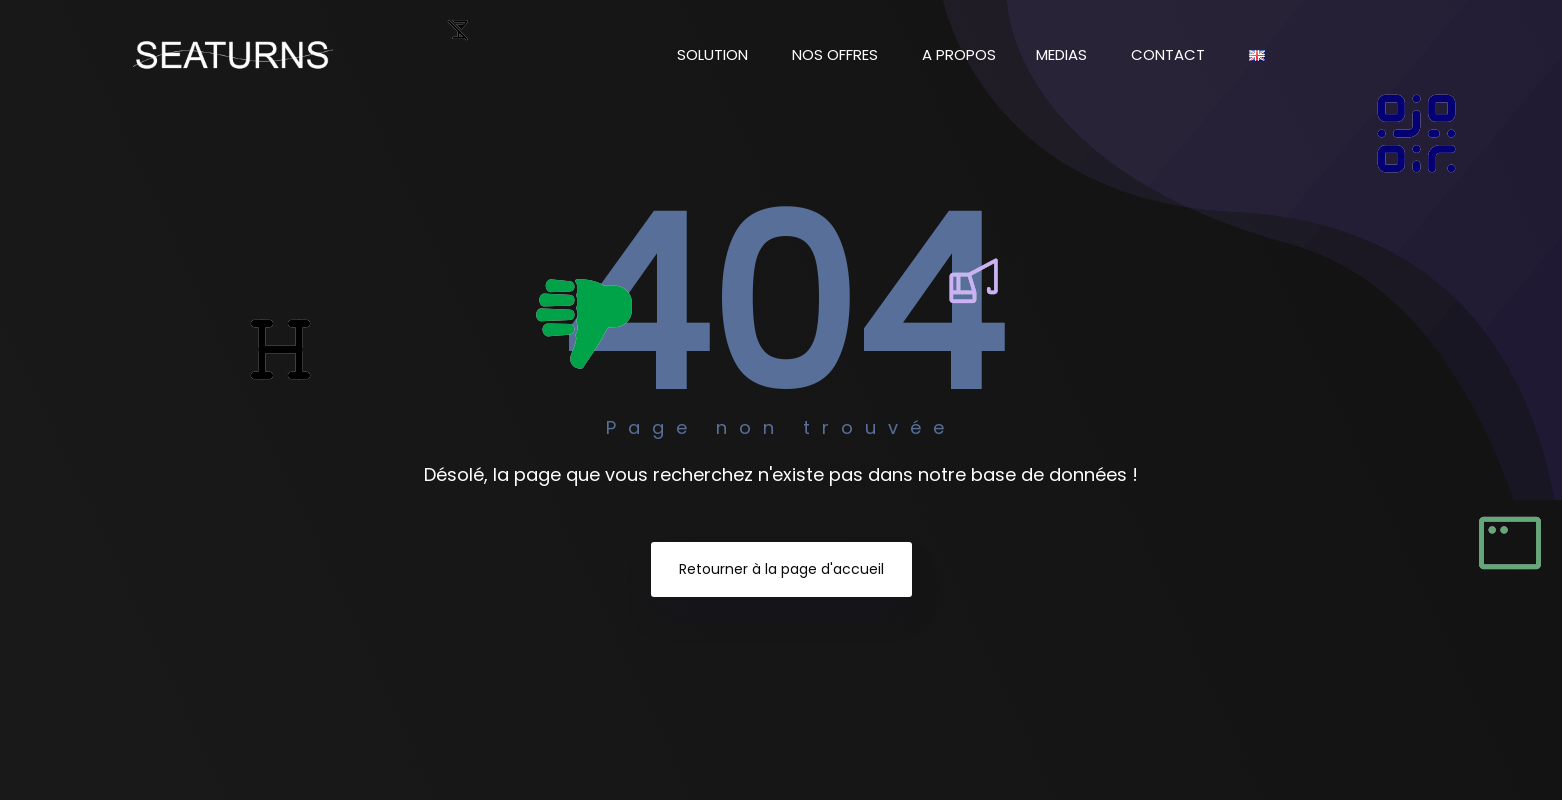 Image resolution: width=1562 pixels, height=800 pixels. I want to click on dislike or downvote content, so click(584, 324).